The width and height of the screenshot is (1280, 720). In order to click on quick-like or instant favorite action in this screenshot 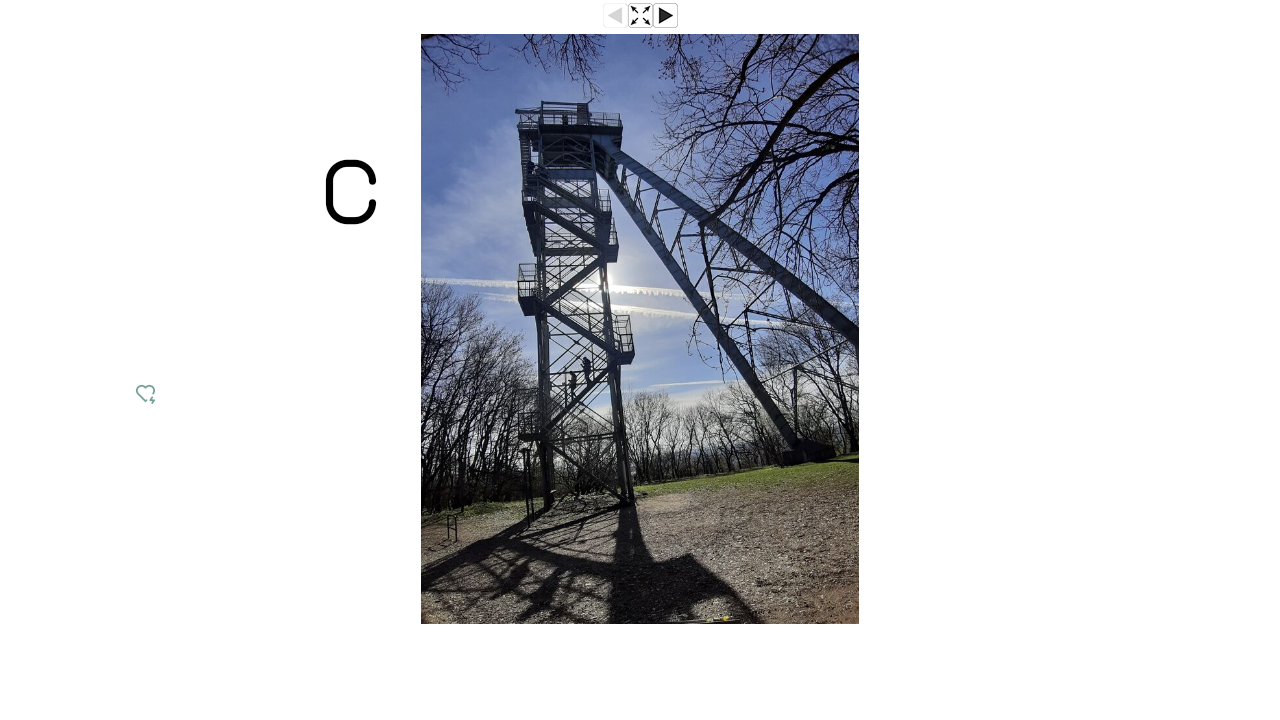, I will do `click(145, 393)`.